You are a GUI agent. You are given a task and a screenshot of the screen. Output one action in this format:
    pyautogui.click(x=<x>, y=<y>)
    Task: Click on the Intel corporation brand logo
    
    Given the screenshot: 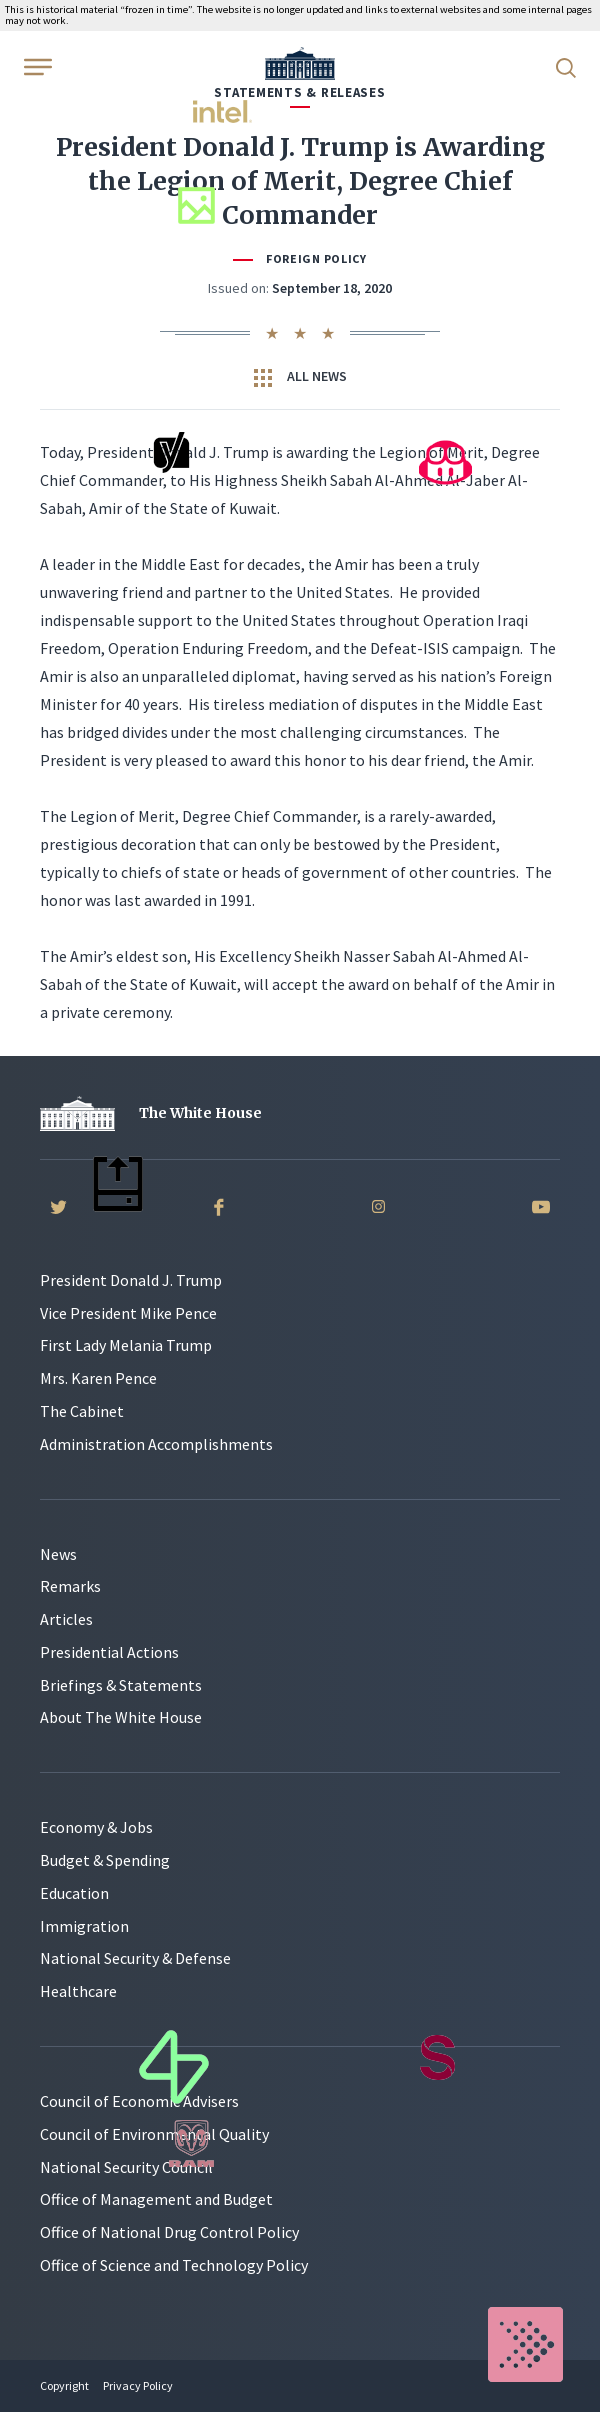 What is the action you would take?
    pyautogui.click(x=222, y=111)
    